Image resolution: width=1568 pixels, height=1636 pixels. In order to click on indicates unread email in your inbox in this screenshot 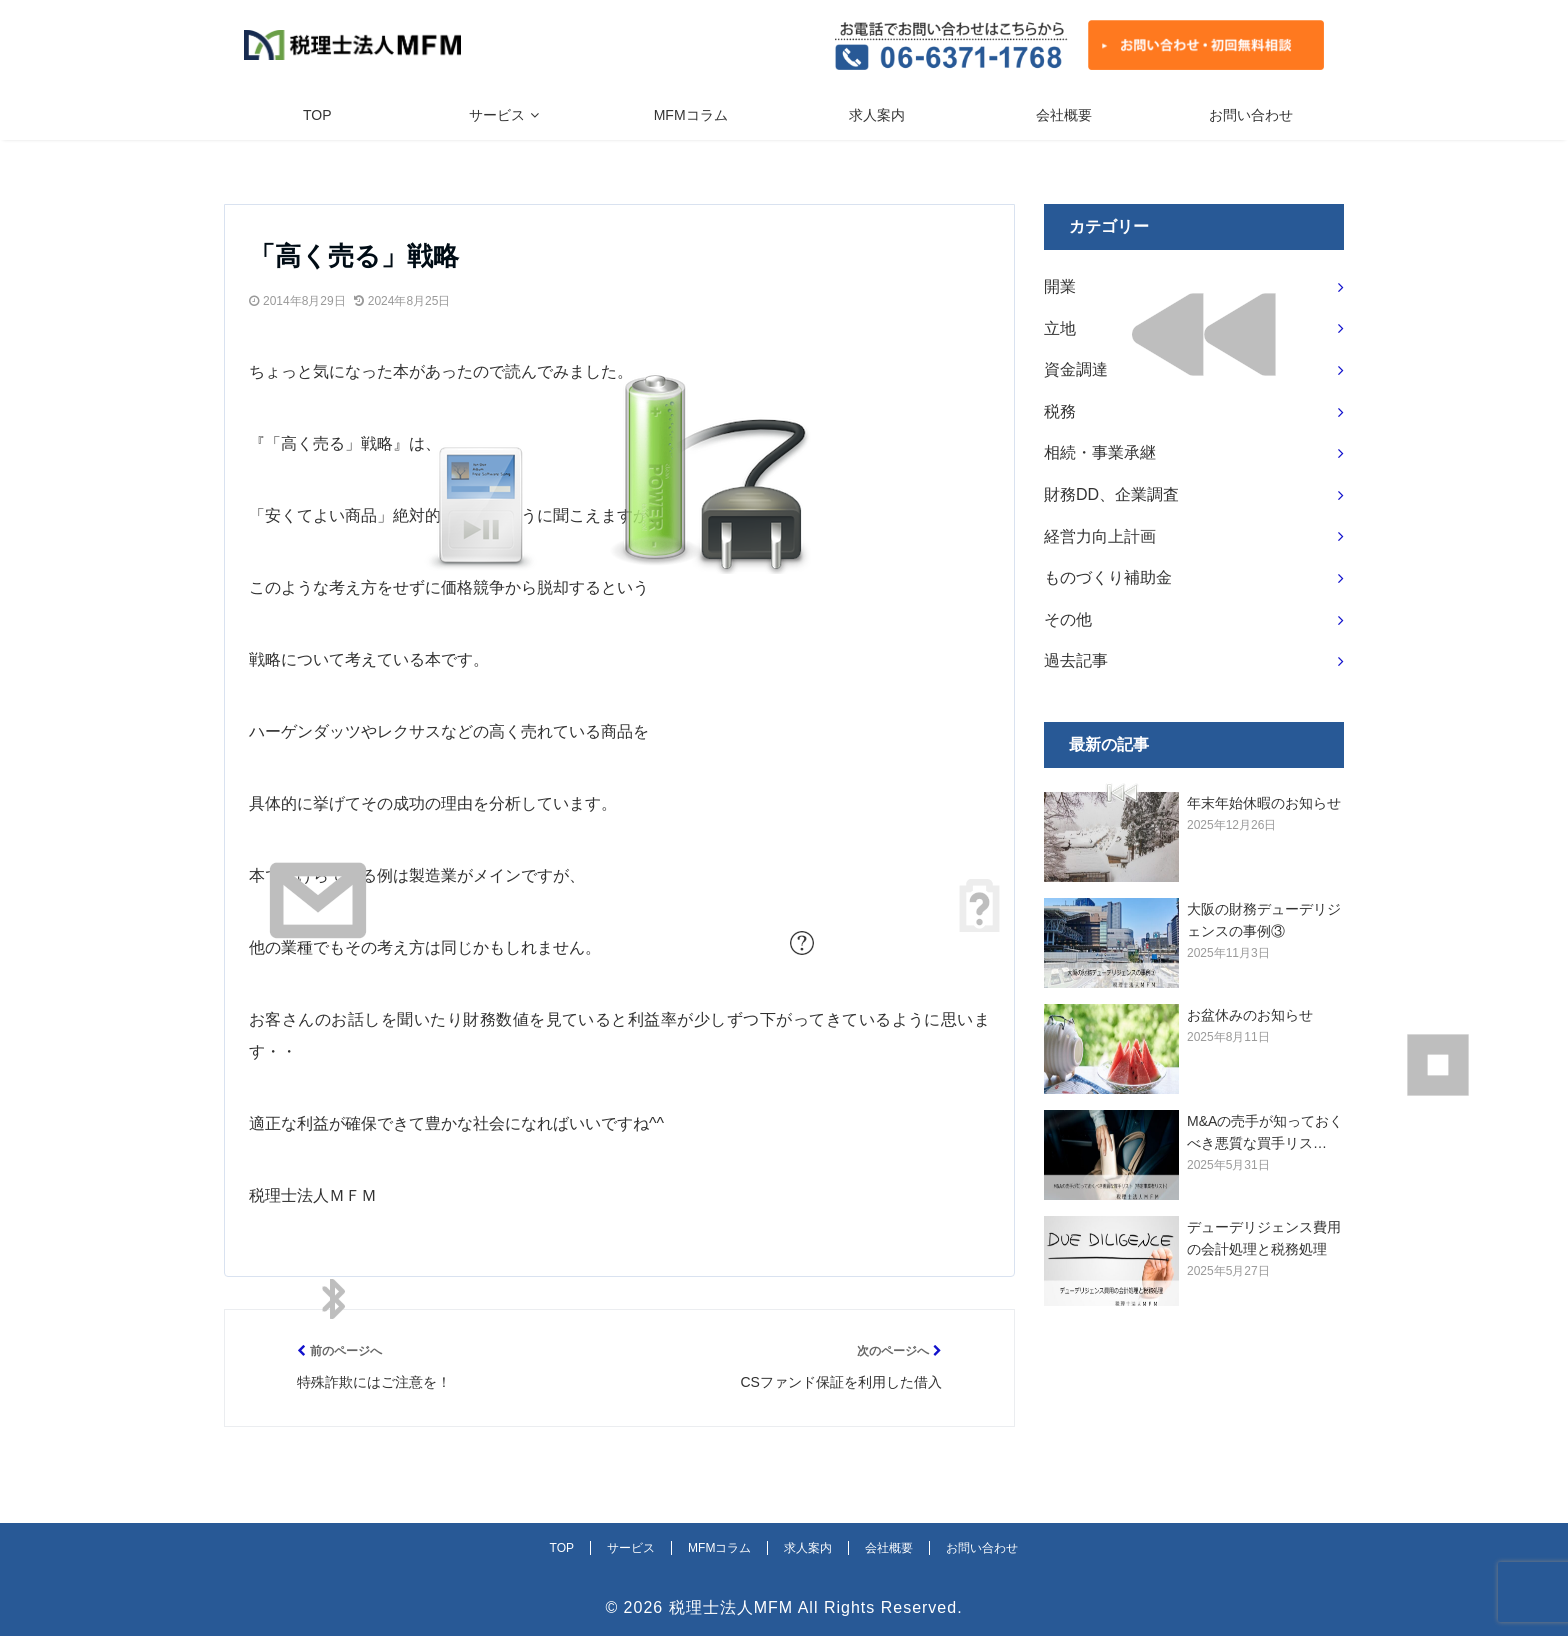, I will do `click(318, 897)`.